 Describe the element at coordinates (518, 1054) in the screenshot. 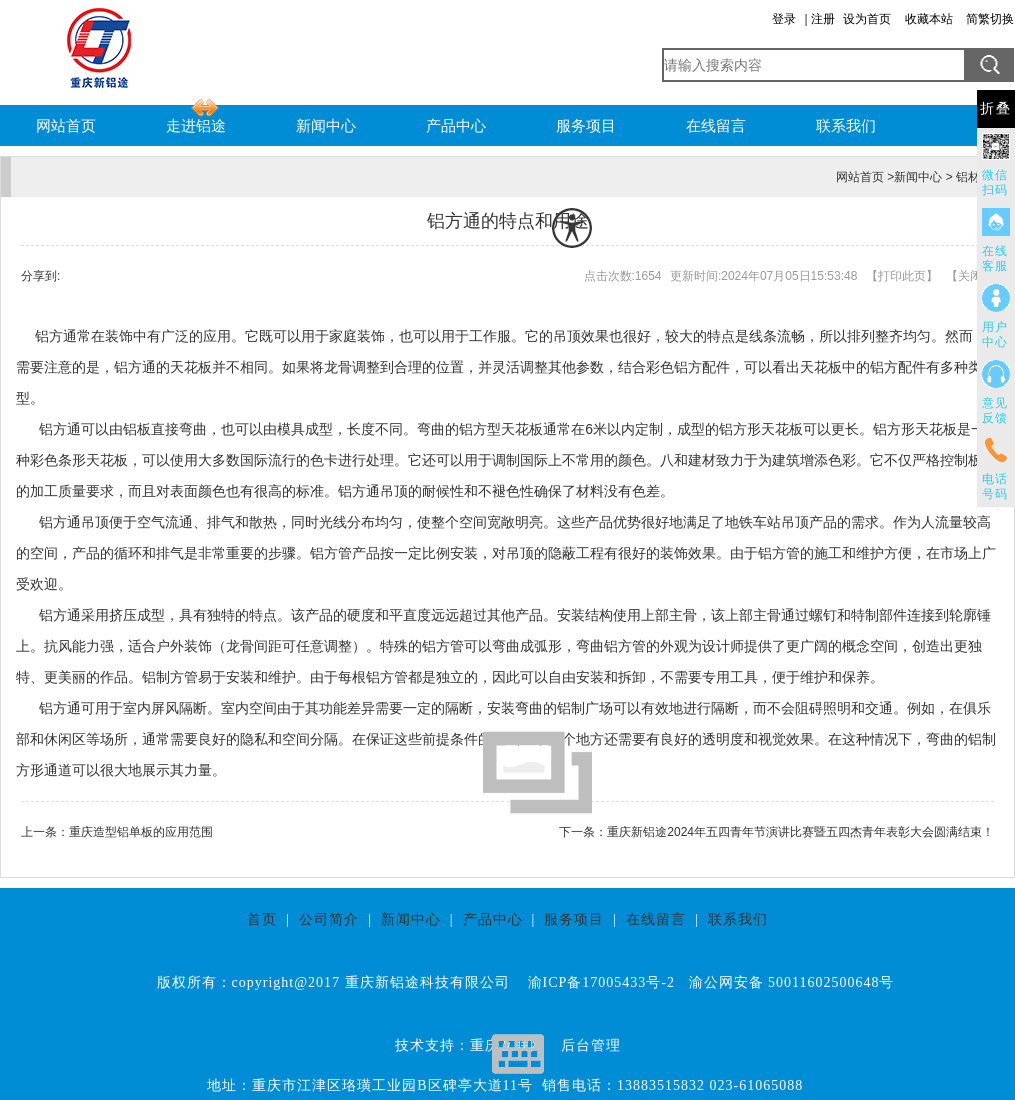

I see `switch to keyboard input` at that location.